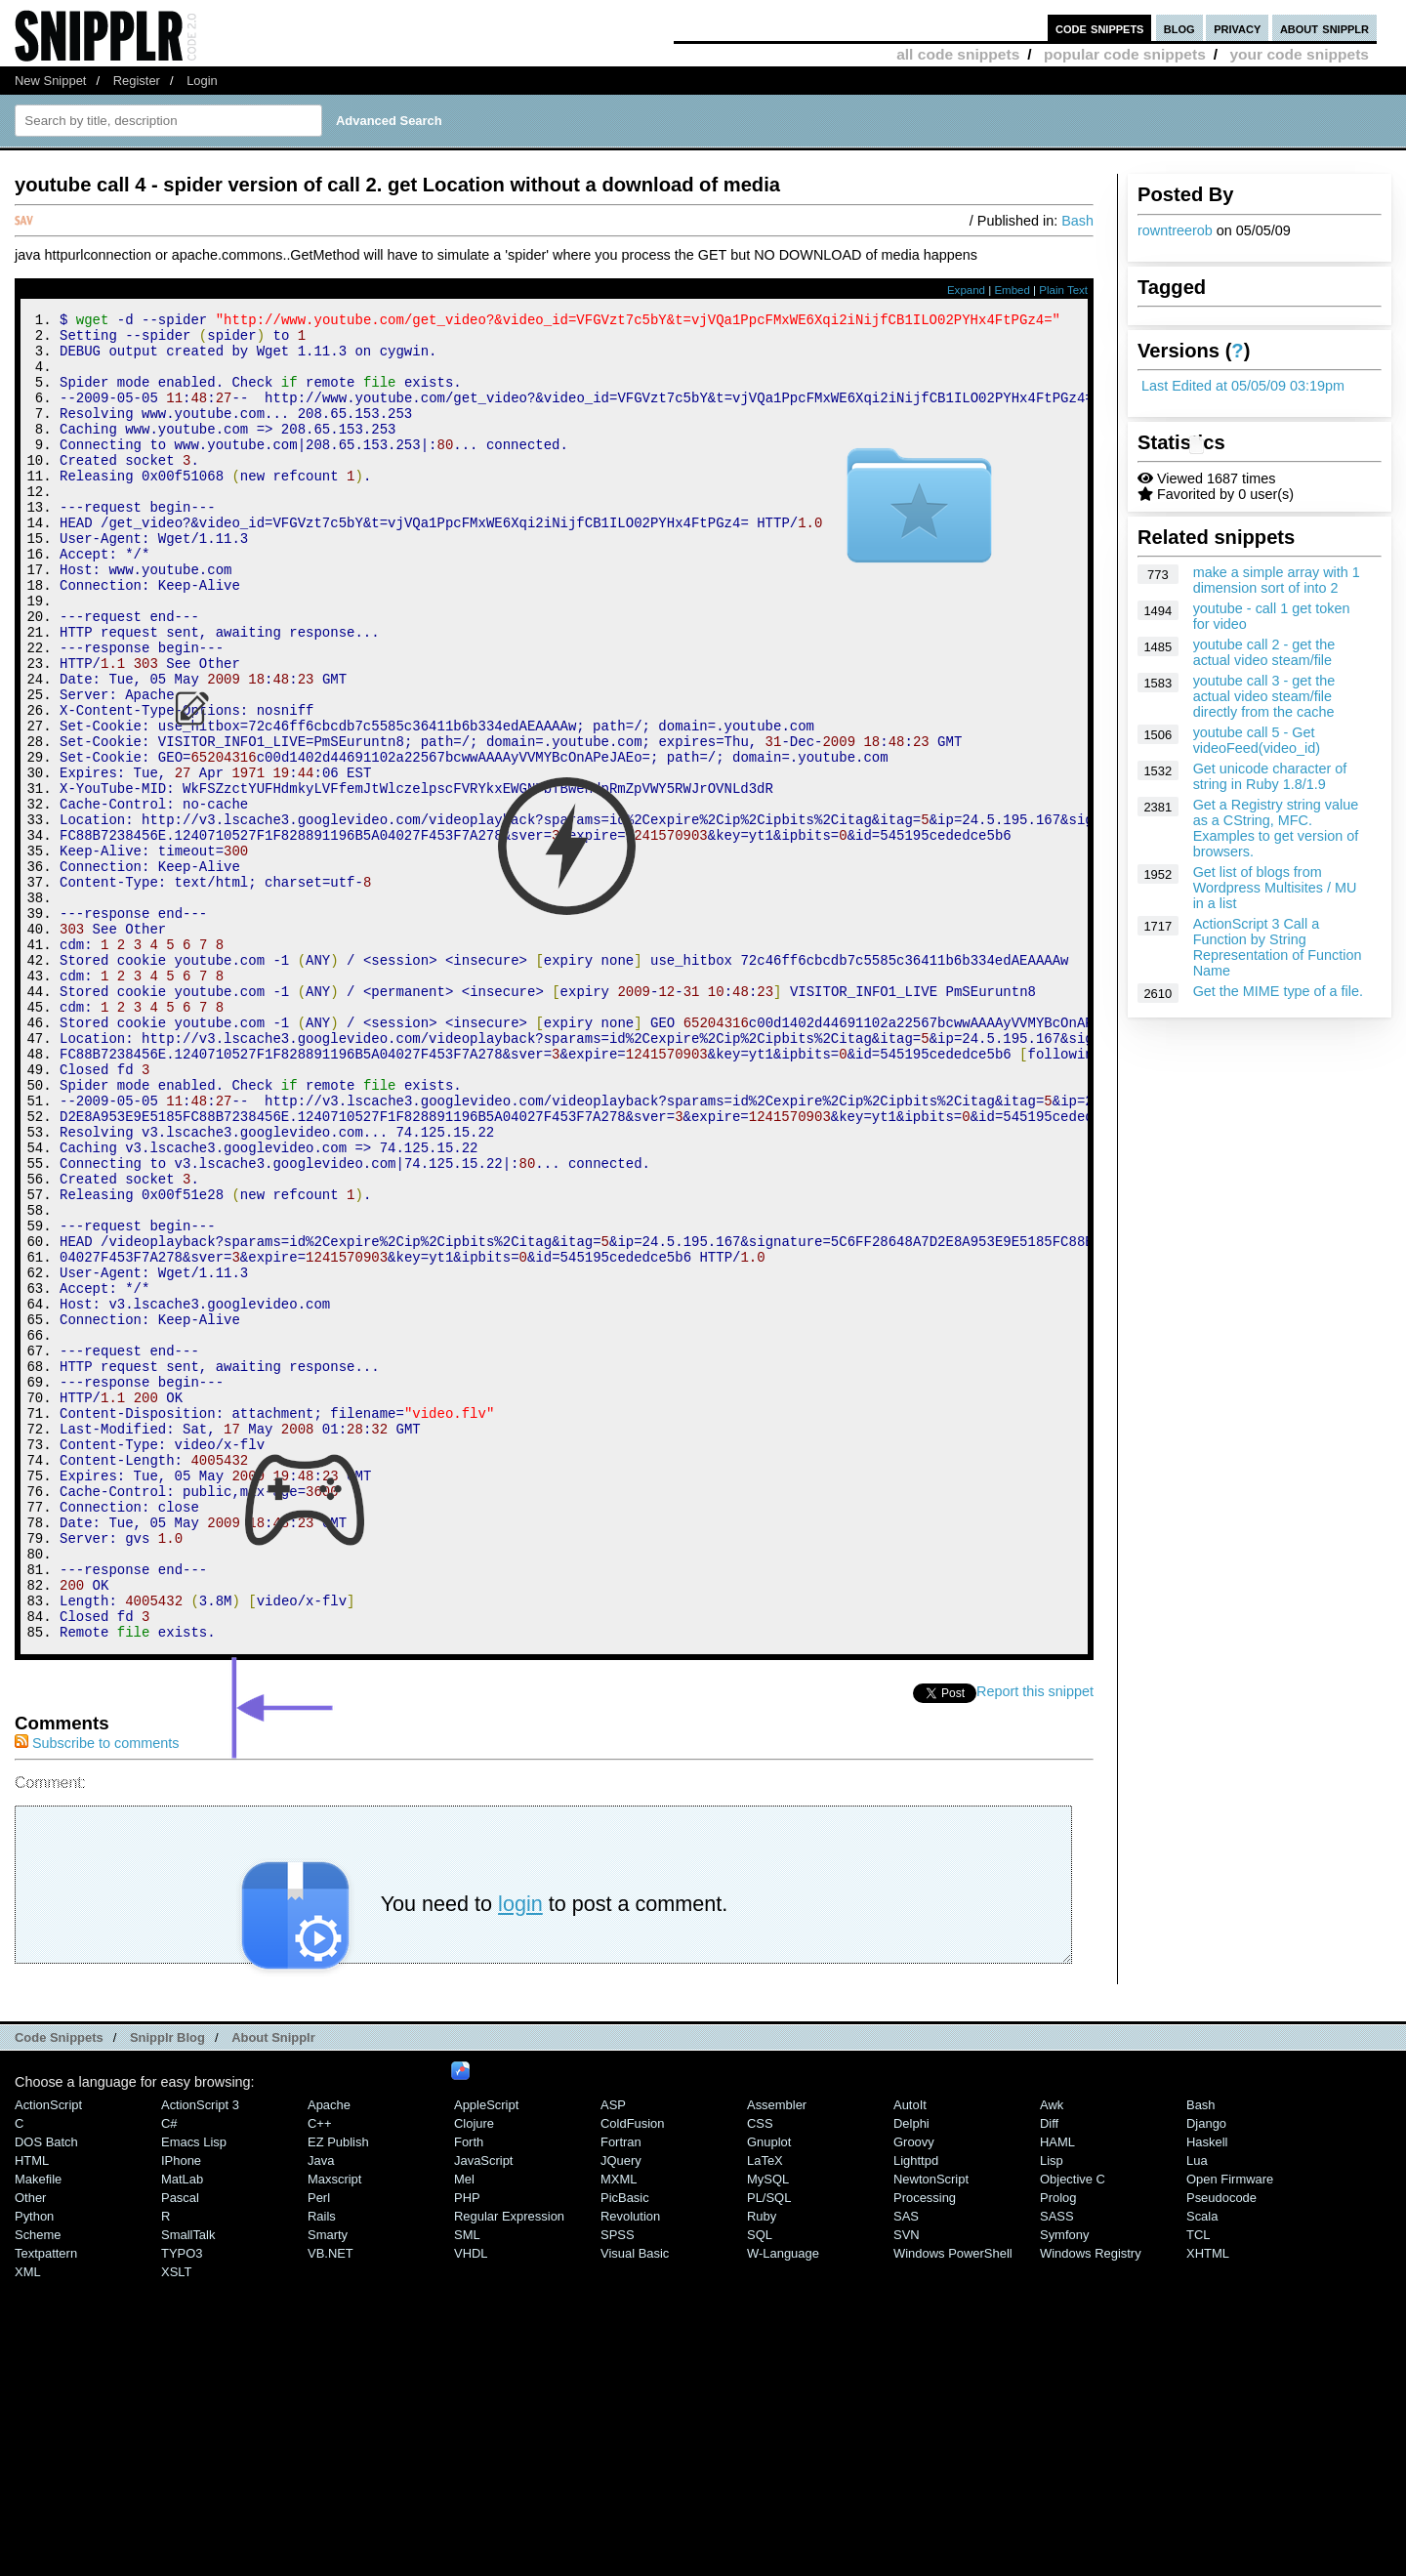 The image size is (1406, 2576). What do you see at coordinates (919, 505) in the screenshot?
I see `open your bookmarked files folder` at bounding box center [919, 505].